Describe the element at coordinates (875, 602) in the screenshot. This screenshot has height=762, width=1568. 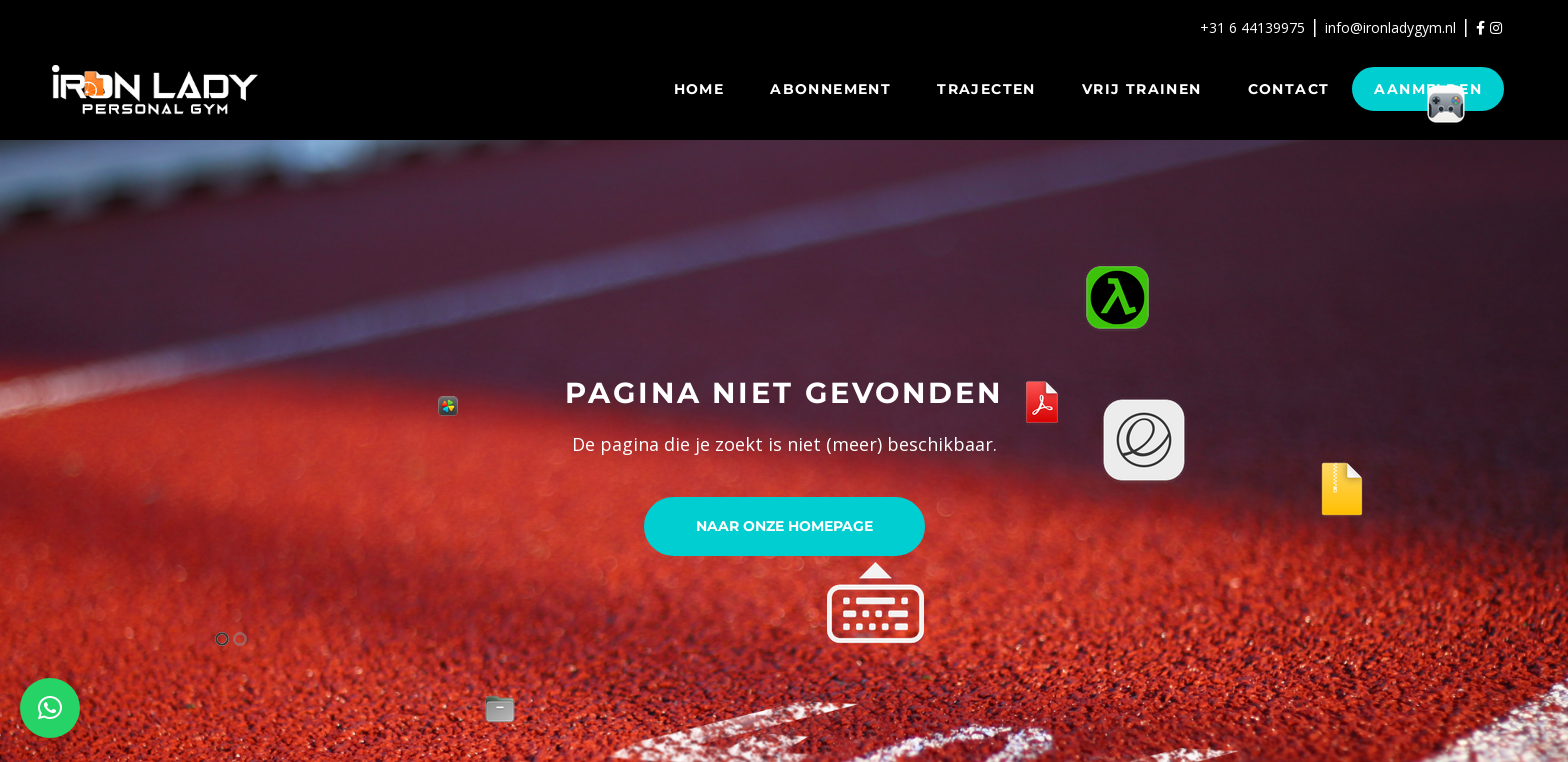
I see `show virtual keyboard` at that location.